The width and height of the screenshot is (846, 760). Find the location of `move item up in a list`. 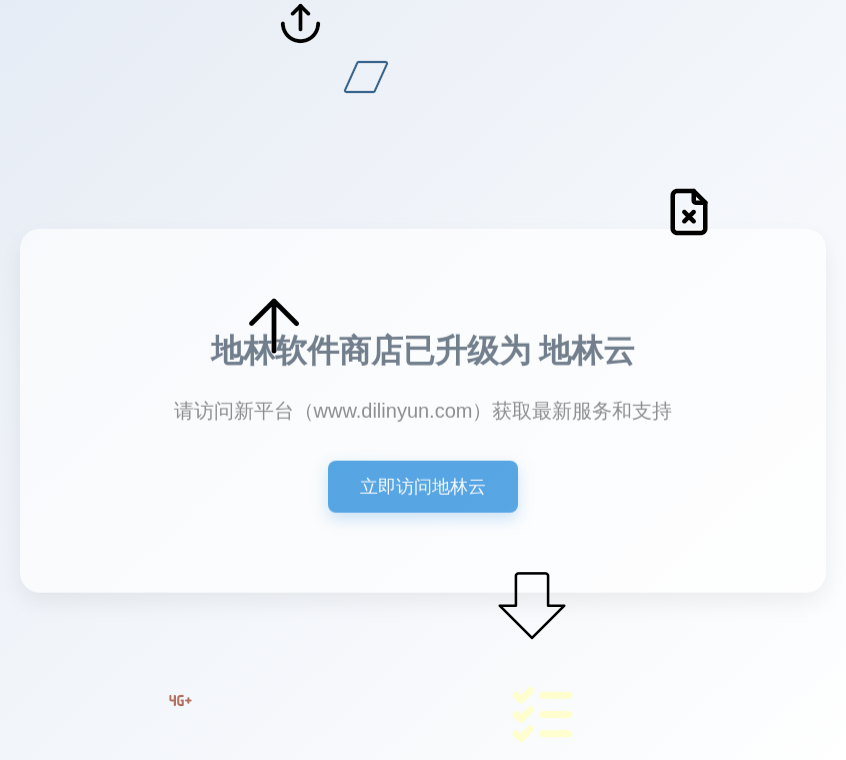

move item up in a list is located at coordinates (274, 326).